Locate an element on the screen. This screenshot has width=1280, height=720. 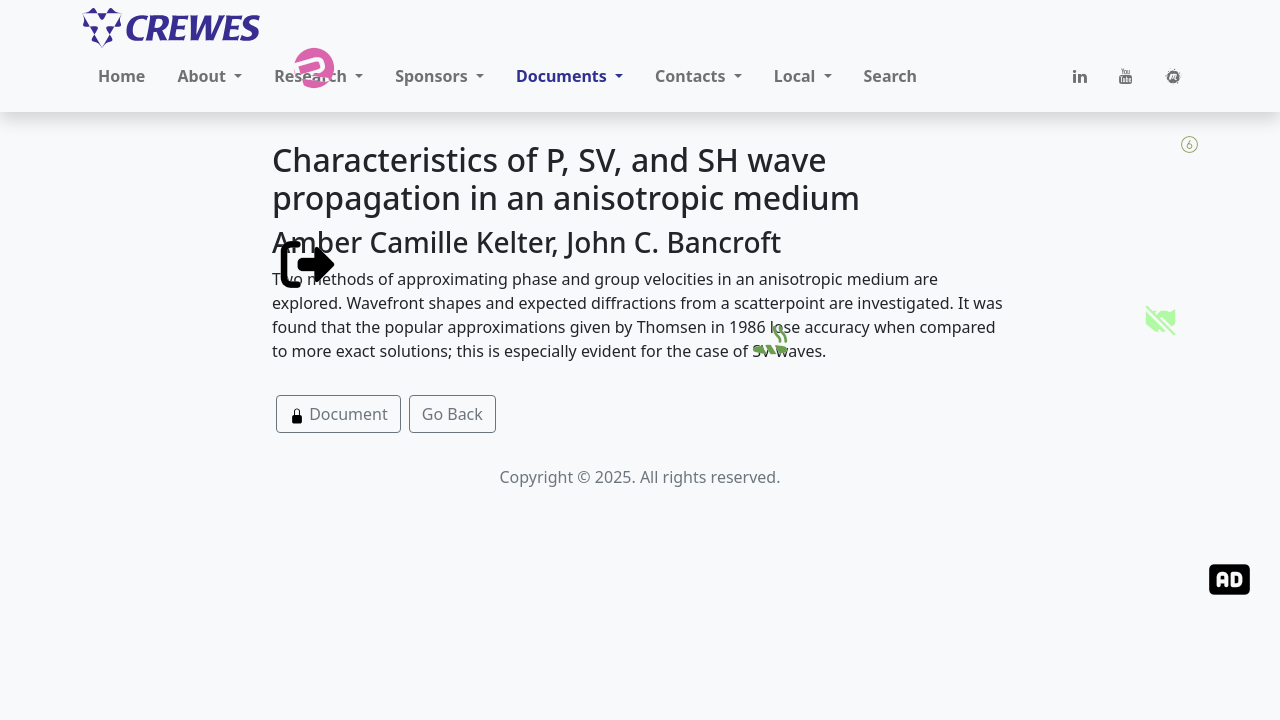
resolving brand logo is located at coordinates (314, 68).